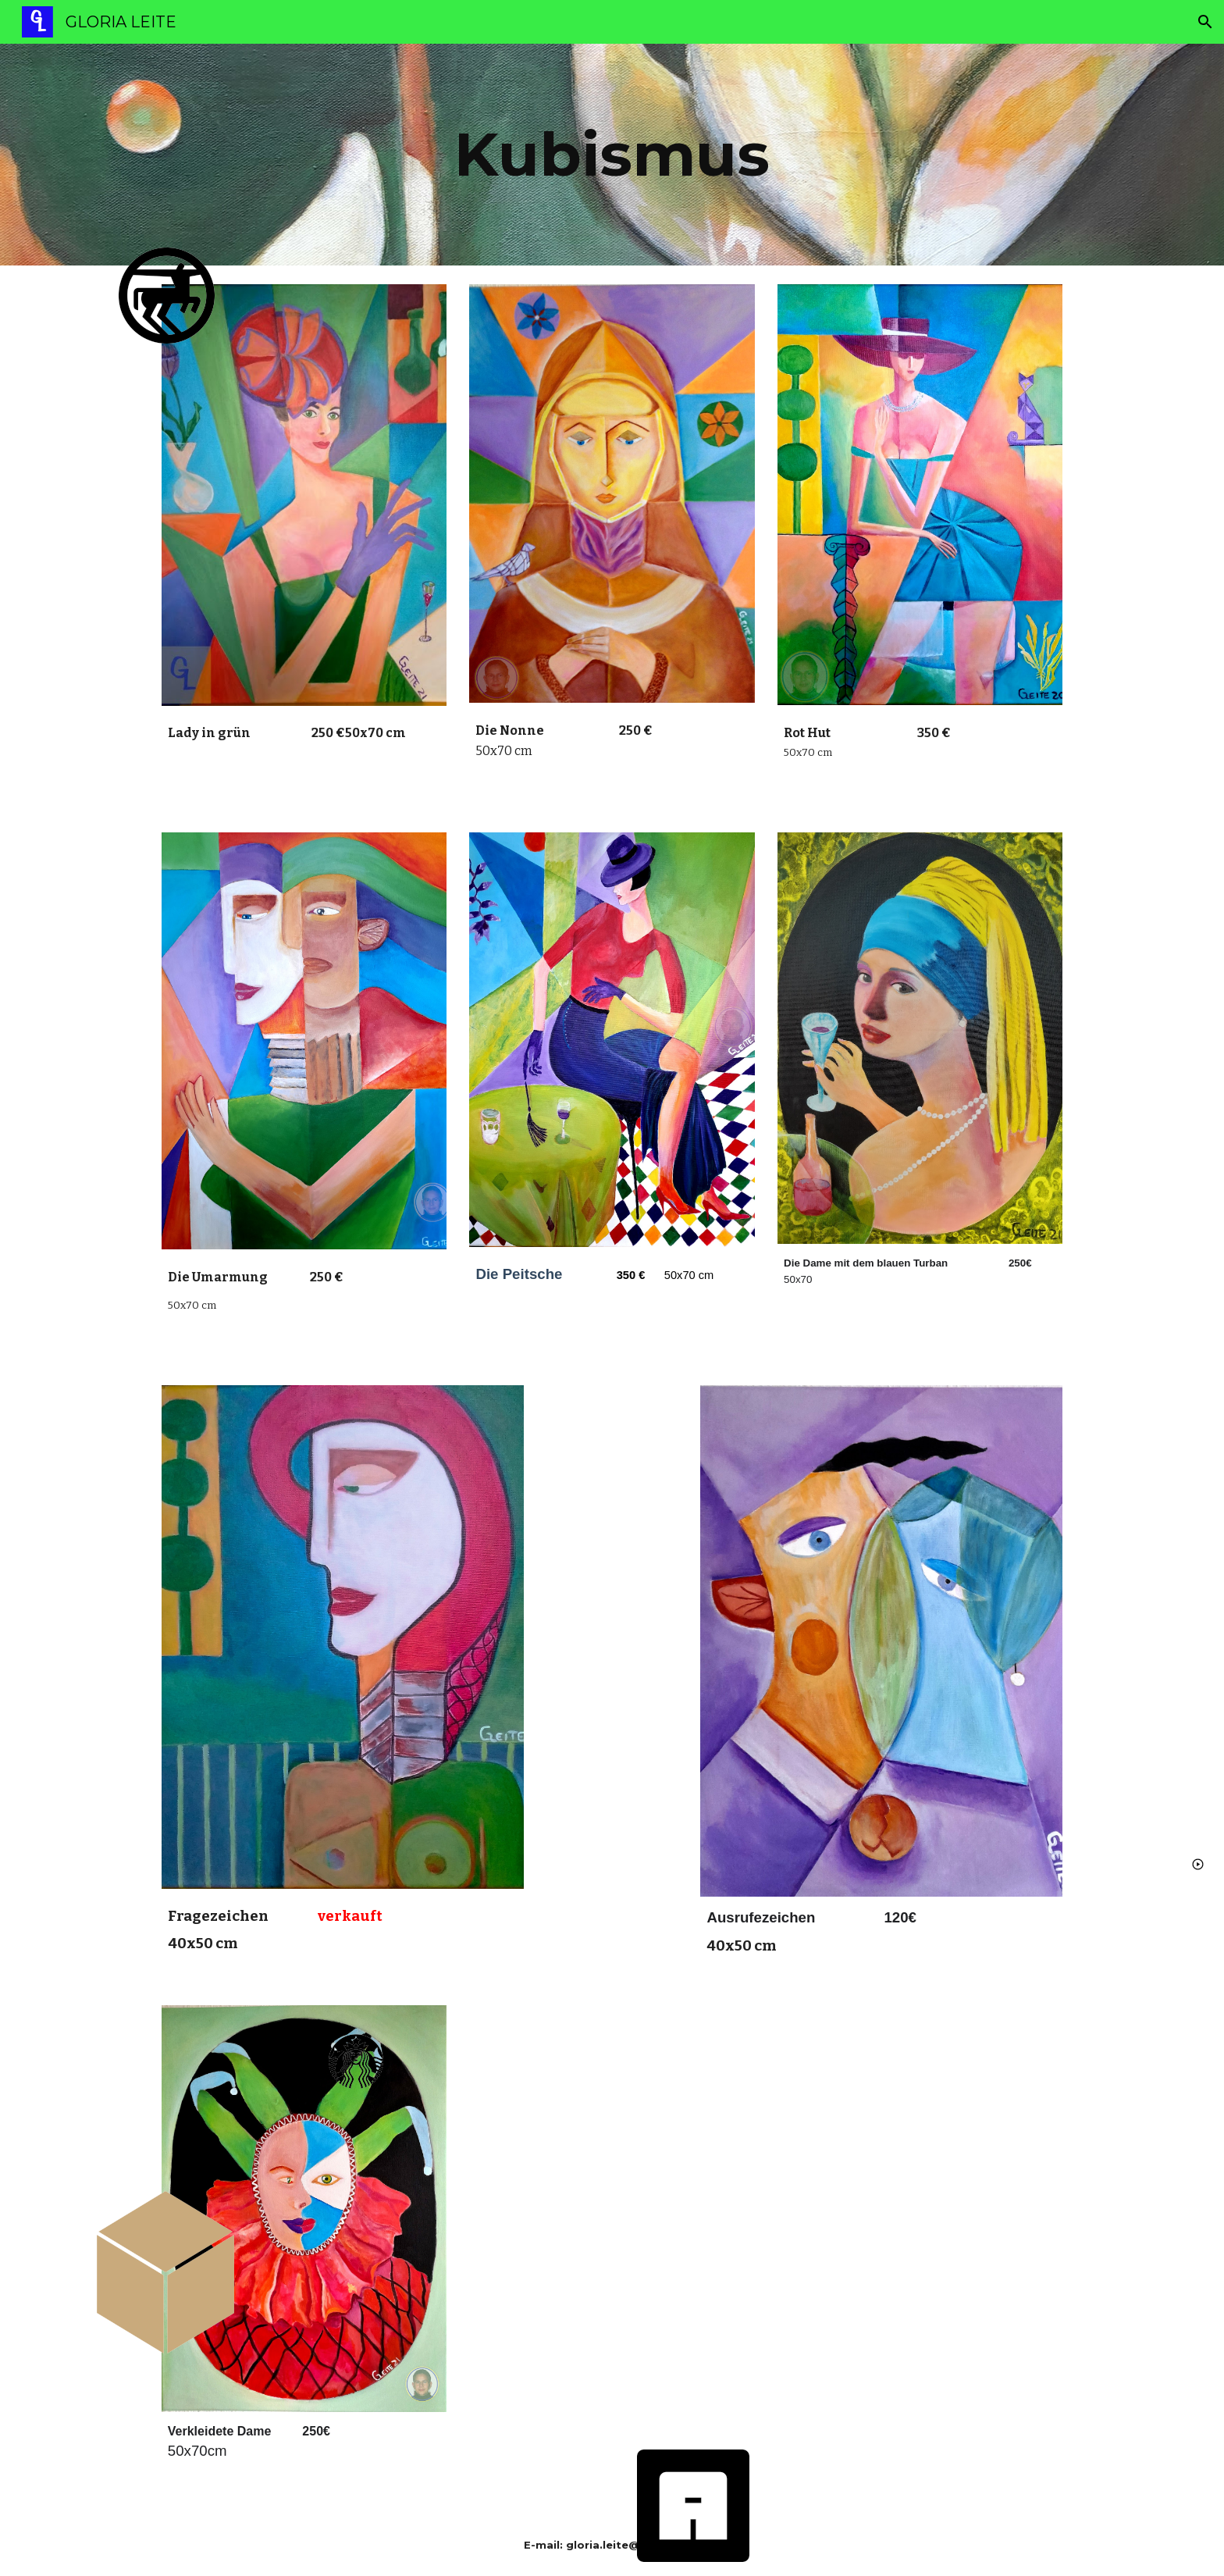 The image size is (1224, 2576). What do you see at coordinates (165, 2272) in the screenshot?
I see `open the Task app` at bounding box center [165, 2272].